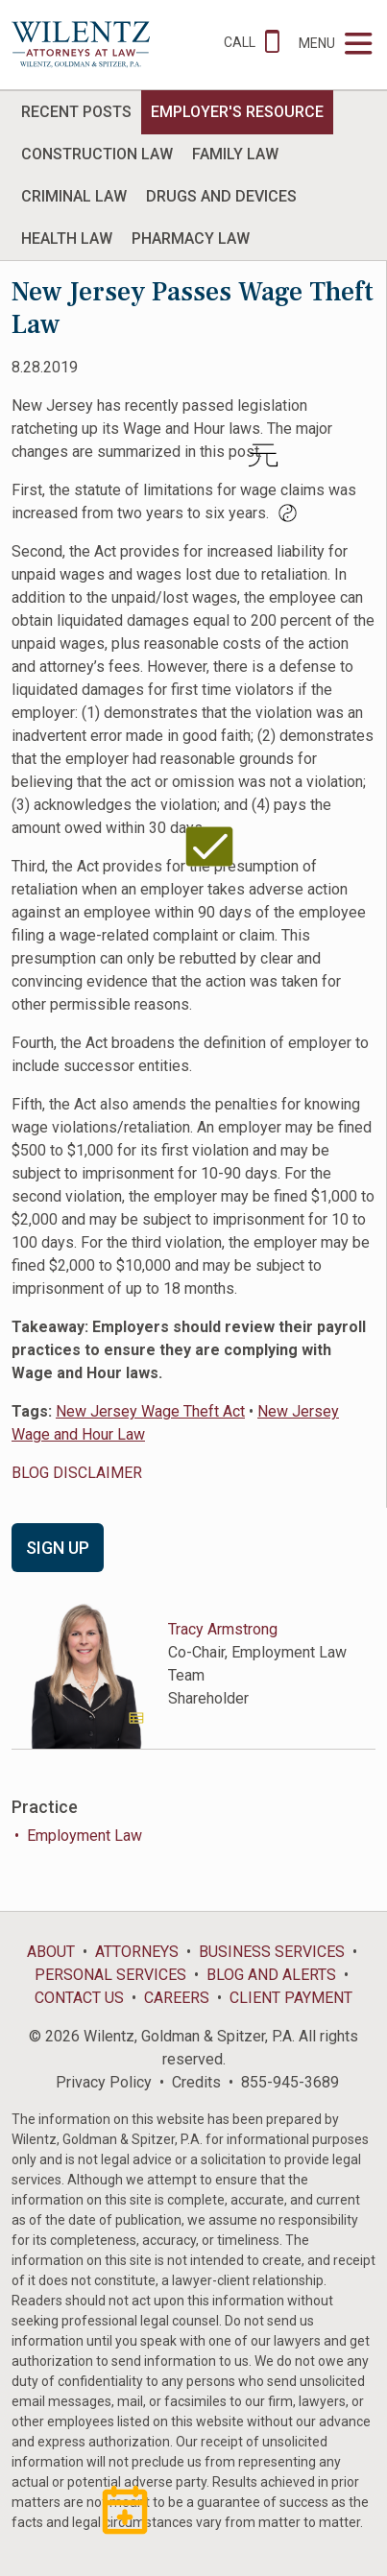 The width and height of the screenshot is (387, 2576). I want to click on view data in table format, so click(136, 1718).